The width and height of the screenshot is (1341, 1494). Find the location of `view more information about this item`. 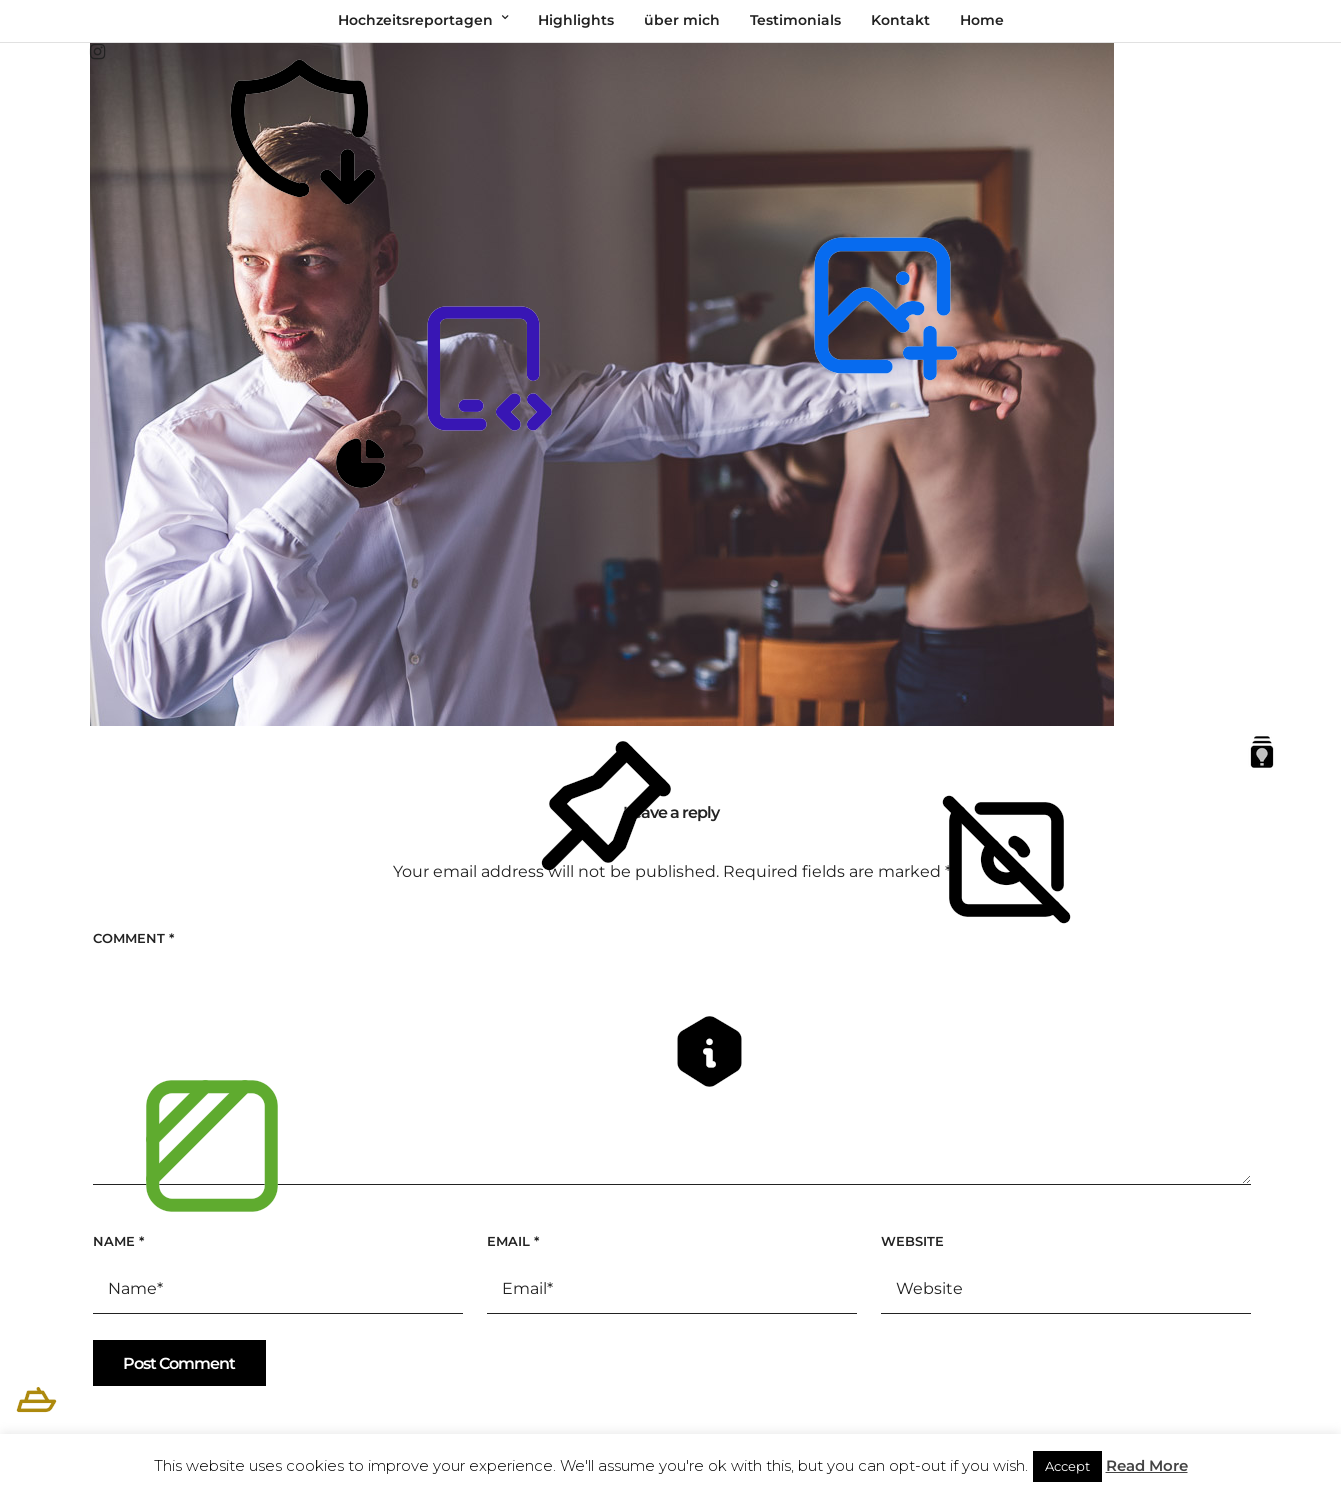

view more information about this item is located at coordinates (709, 1051).